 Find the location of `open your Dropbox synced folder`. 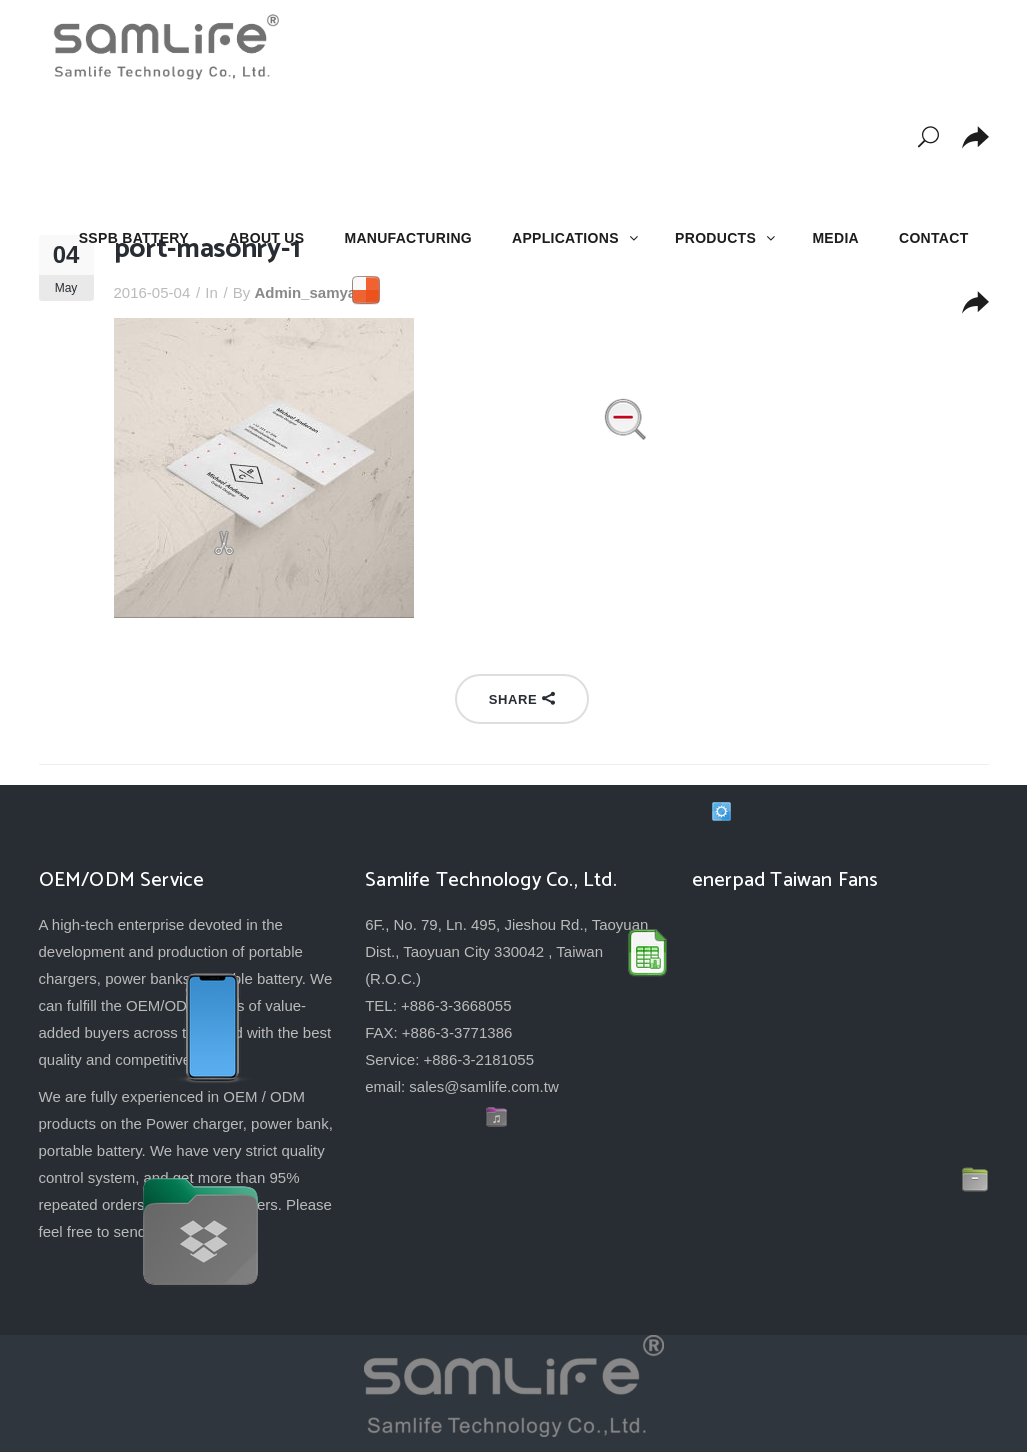

open your Dropbox synced folder is located at coordinates (200, 1231).